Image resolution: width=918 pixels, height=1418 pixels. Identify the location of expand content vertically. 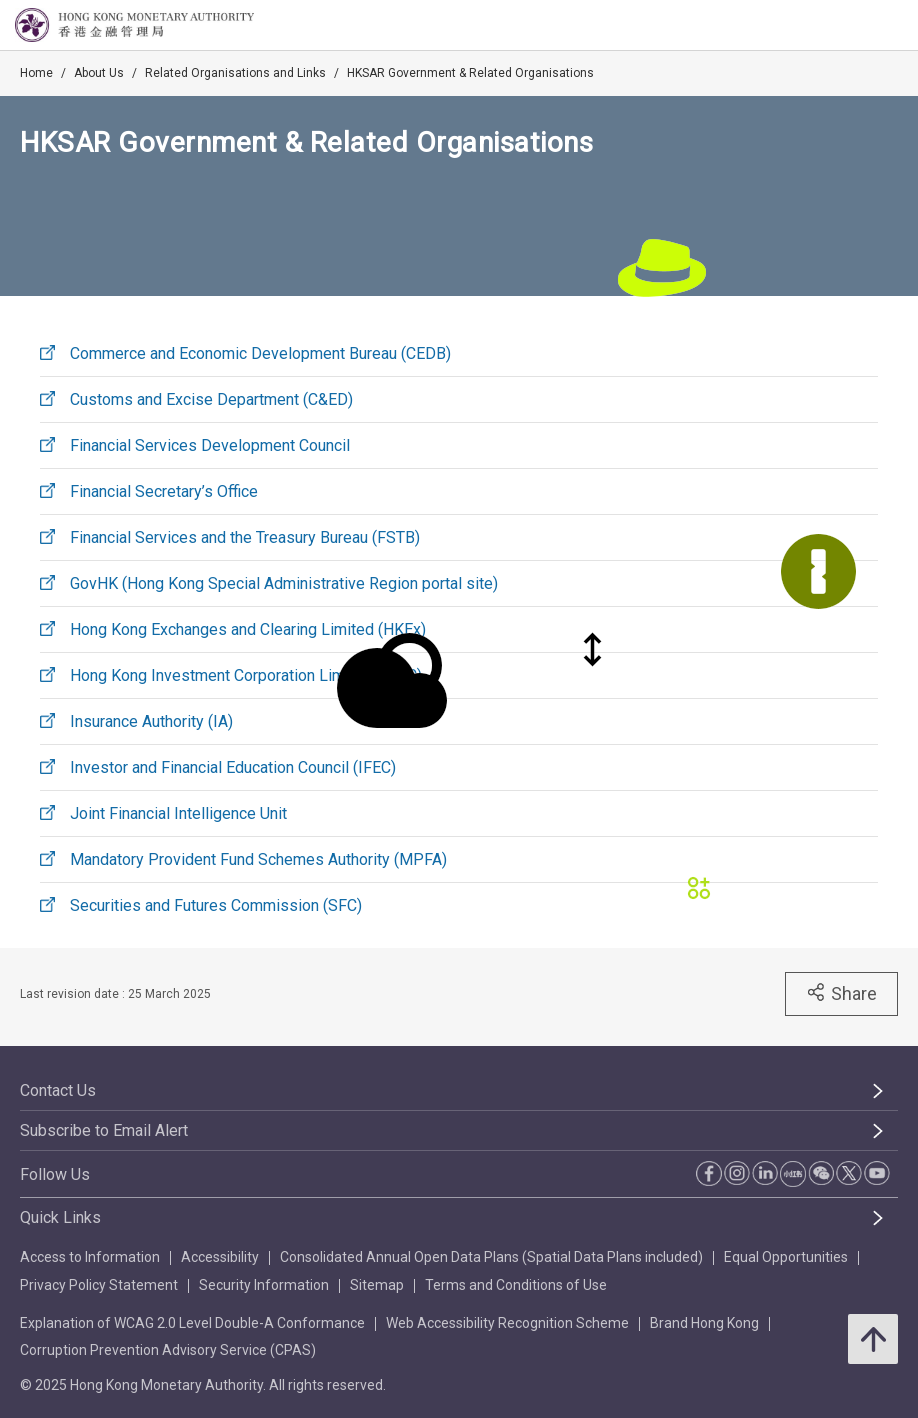
(592, 649).